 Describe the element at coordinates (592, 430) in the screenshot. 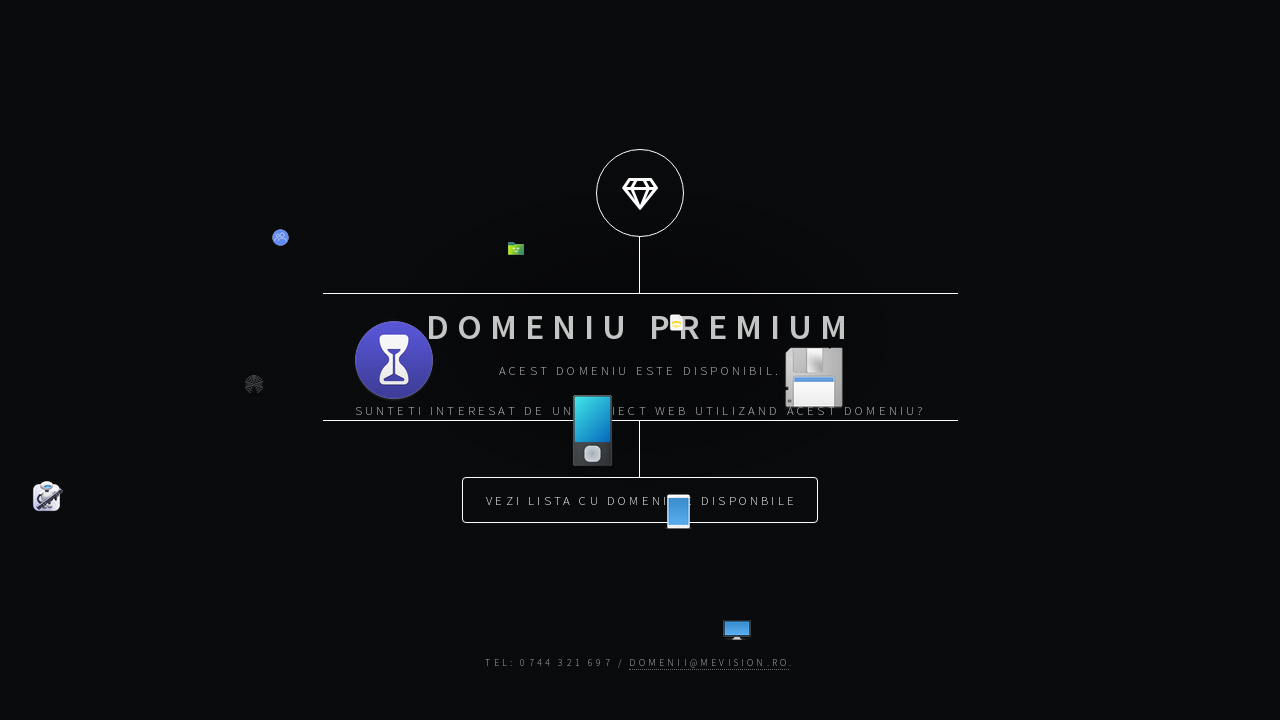

I see `access portable media player settings` at that location.